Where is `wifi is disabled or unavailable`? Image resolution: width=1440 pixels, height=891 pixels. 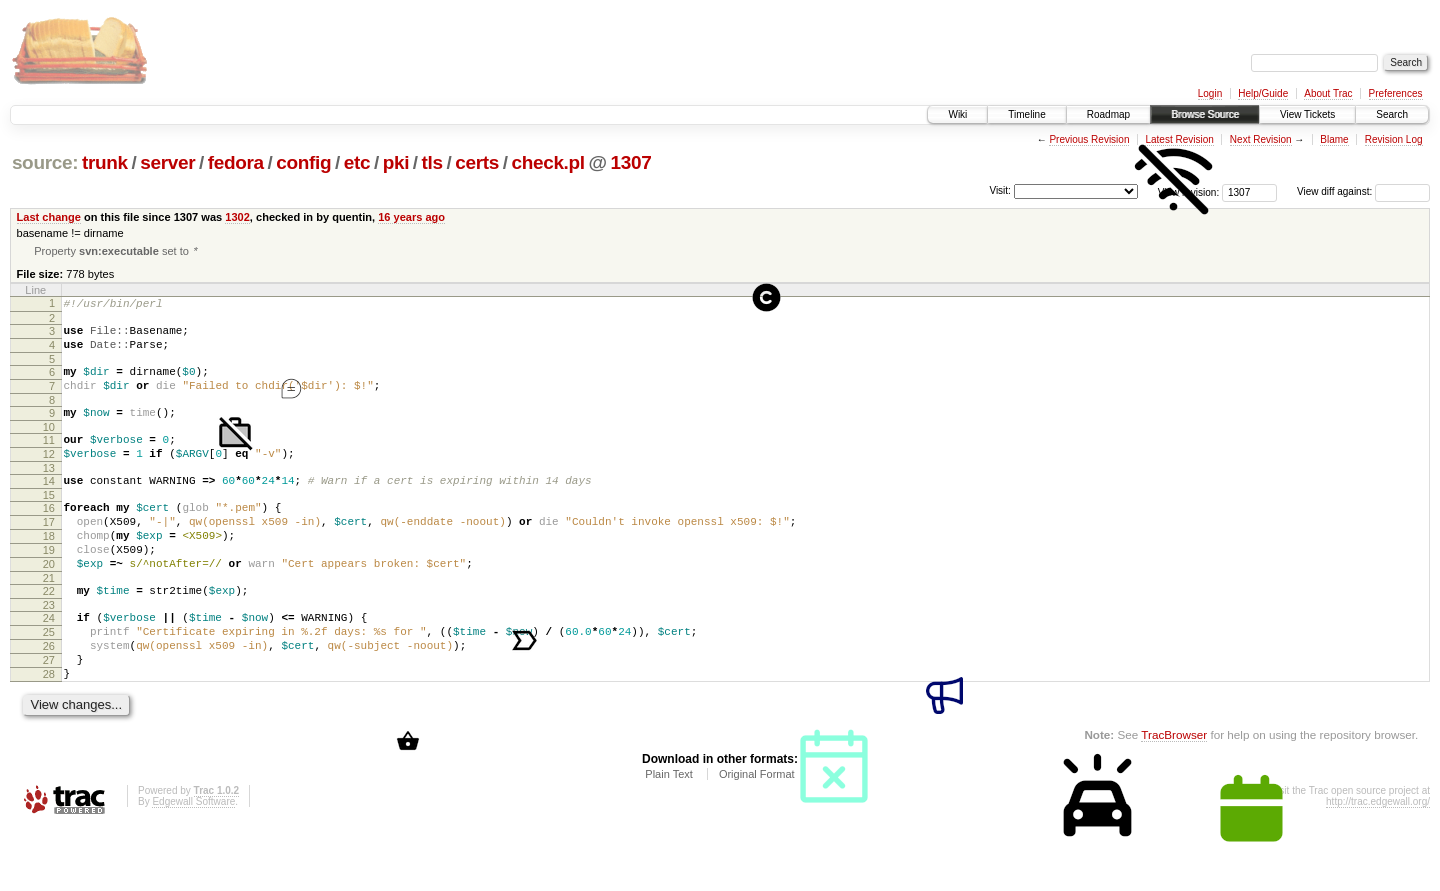 wifi is disabled or unavailable is located at coordinates (1173, 179).